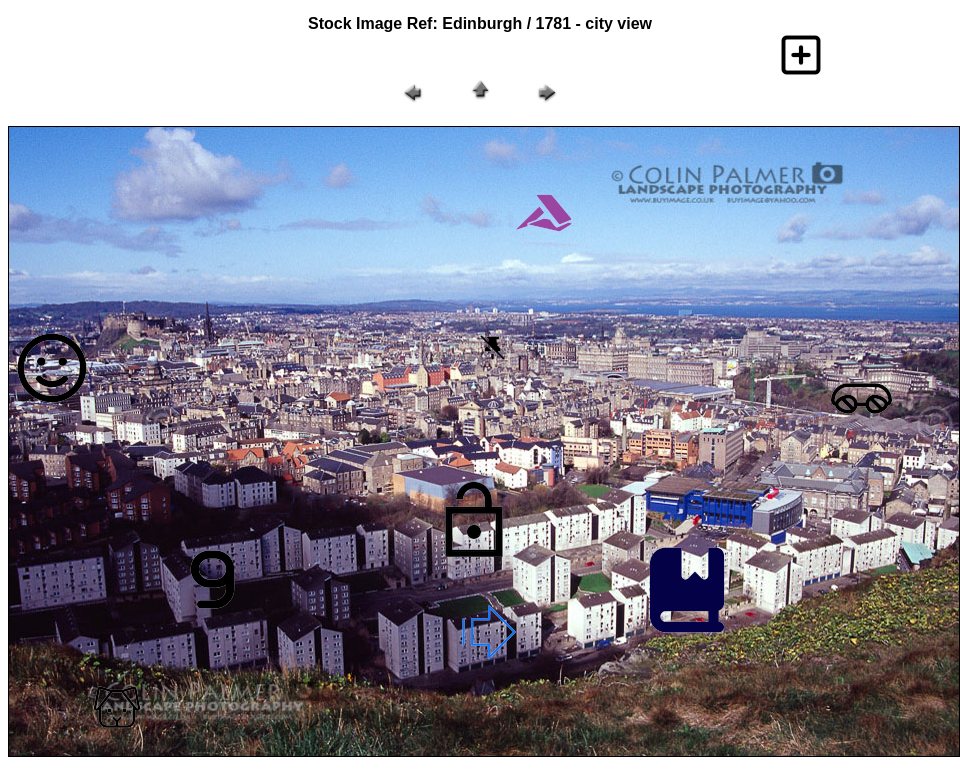 This screenshot has width=960, height=773. What do you see at coordinates (801, 55) in the screenshot?
I see `add a new item` at bounding box center [801, 55].